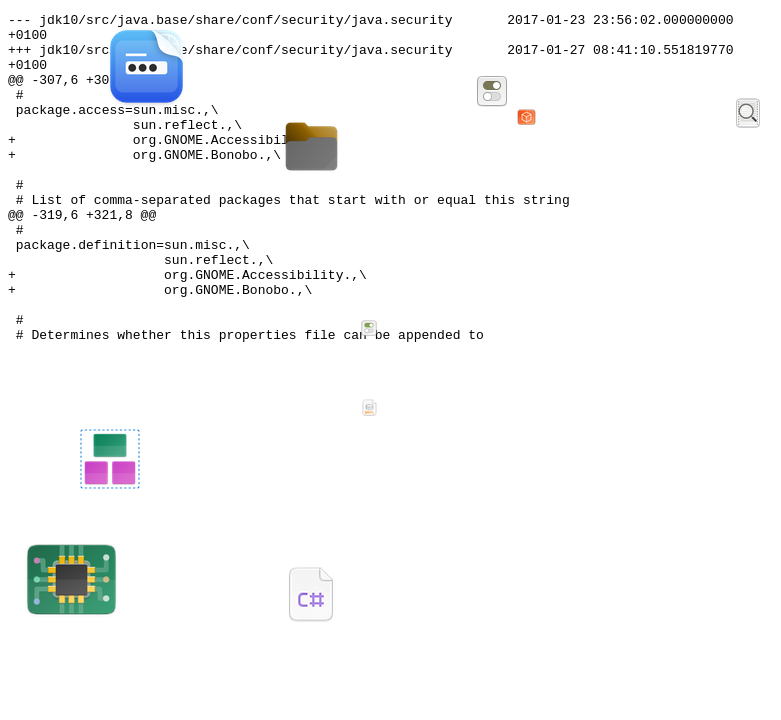  What do you see at coordinates (311, 146) in the screenshot?
I see `an open folder containing files` at bounding box center [311, 146].